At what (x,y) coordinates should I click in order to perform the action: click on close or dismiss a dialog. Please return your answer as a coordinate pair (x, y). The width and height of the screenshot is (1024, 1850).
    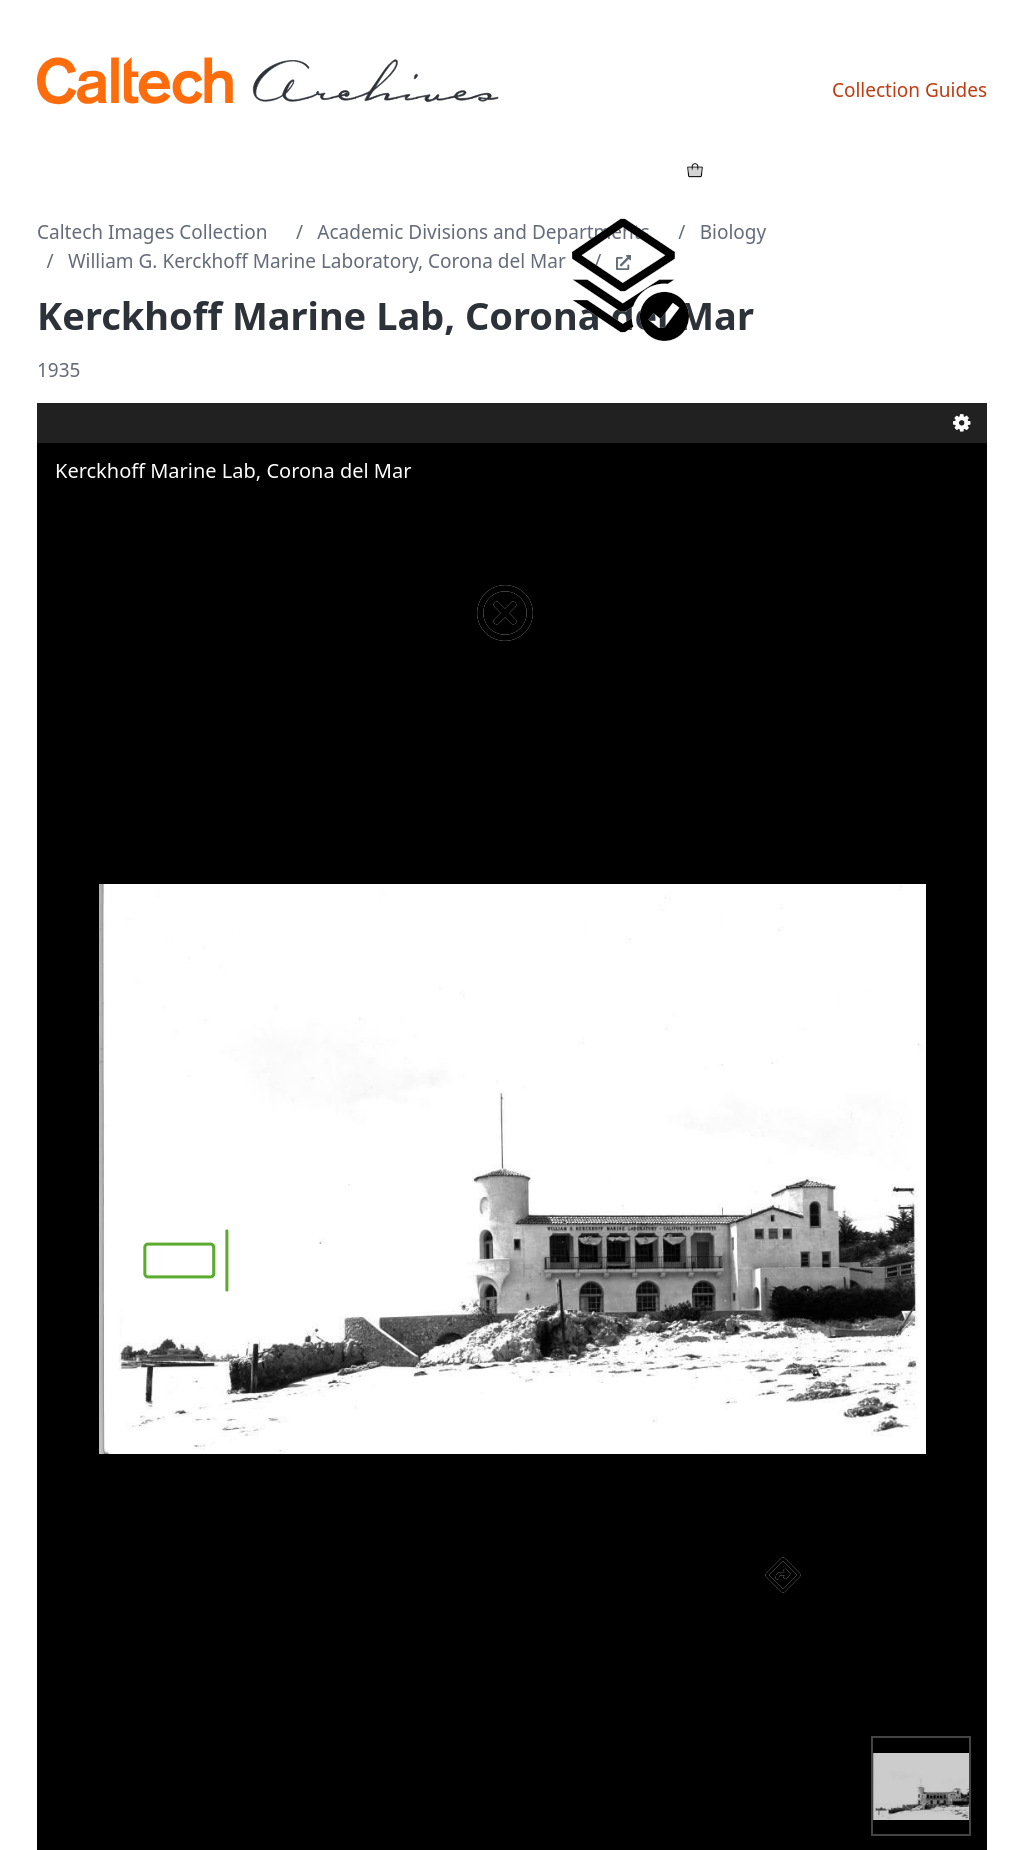
    Looking at the image, I should click on (505, 613).